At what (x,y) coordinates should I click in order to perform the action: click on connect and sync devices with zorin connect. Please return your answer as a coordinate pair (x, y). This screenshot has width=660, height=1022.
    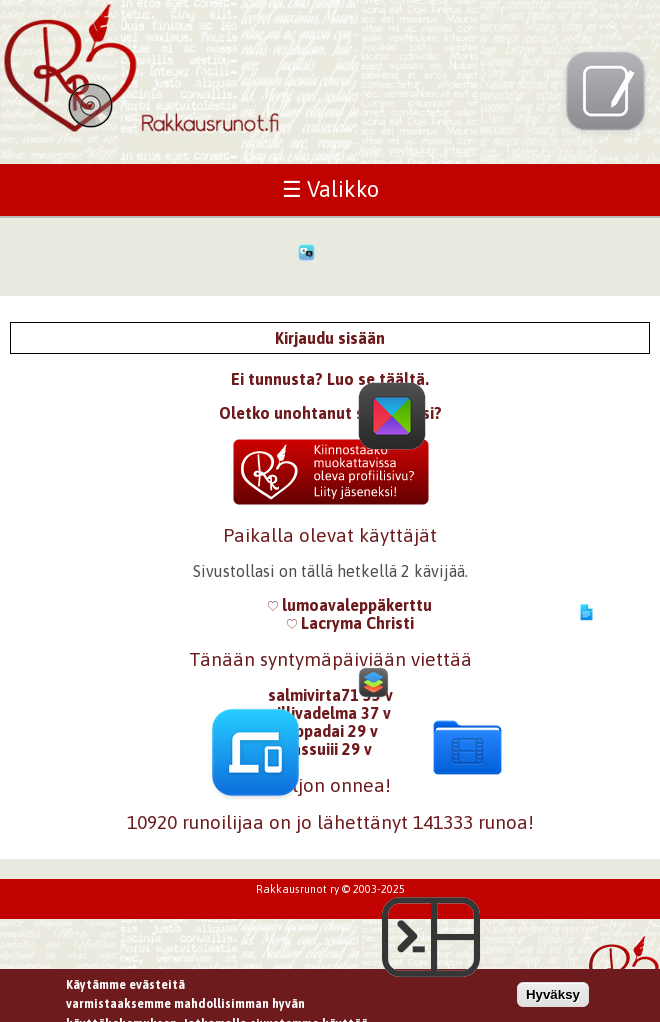
    Looking at the image, I should click on (255, 752).